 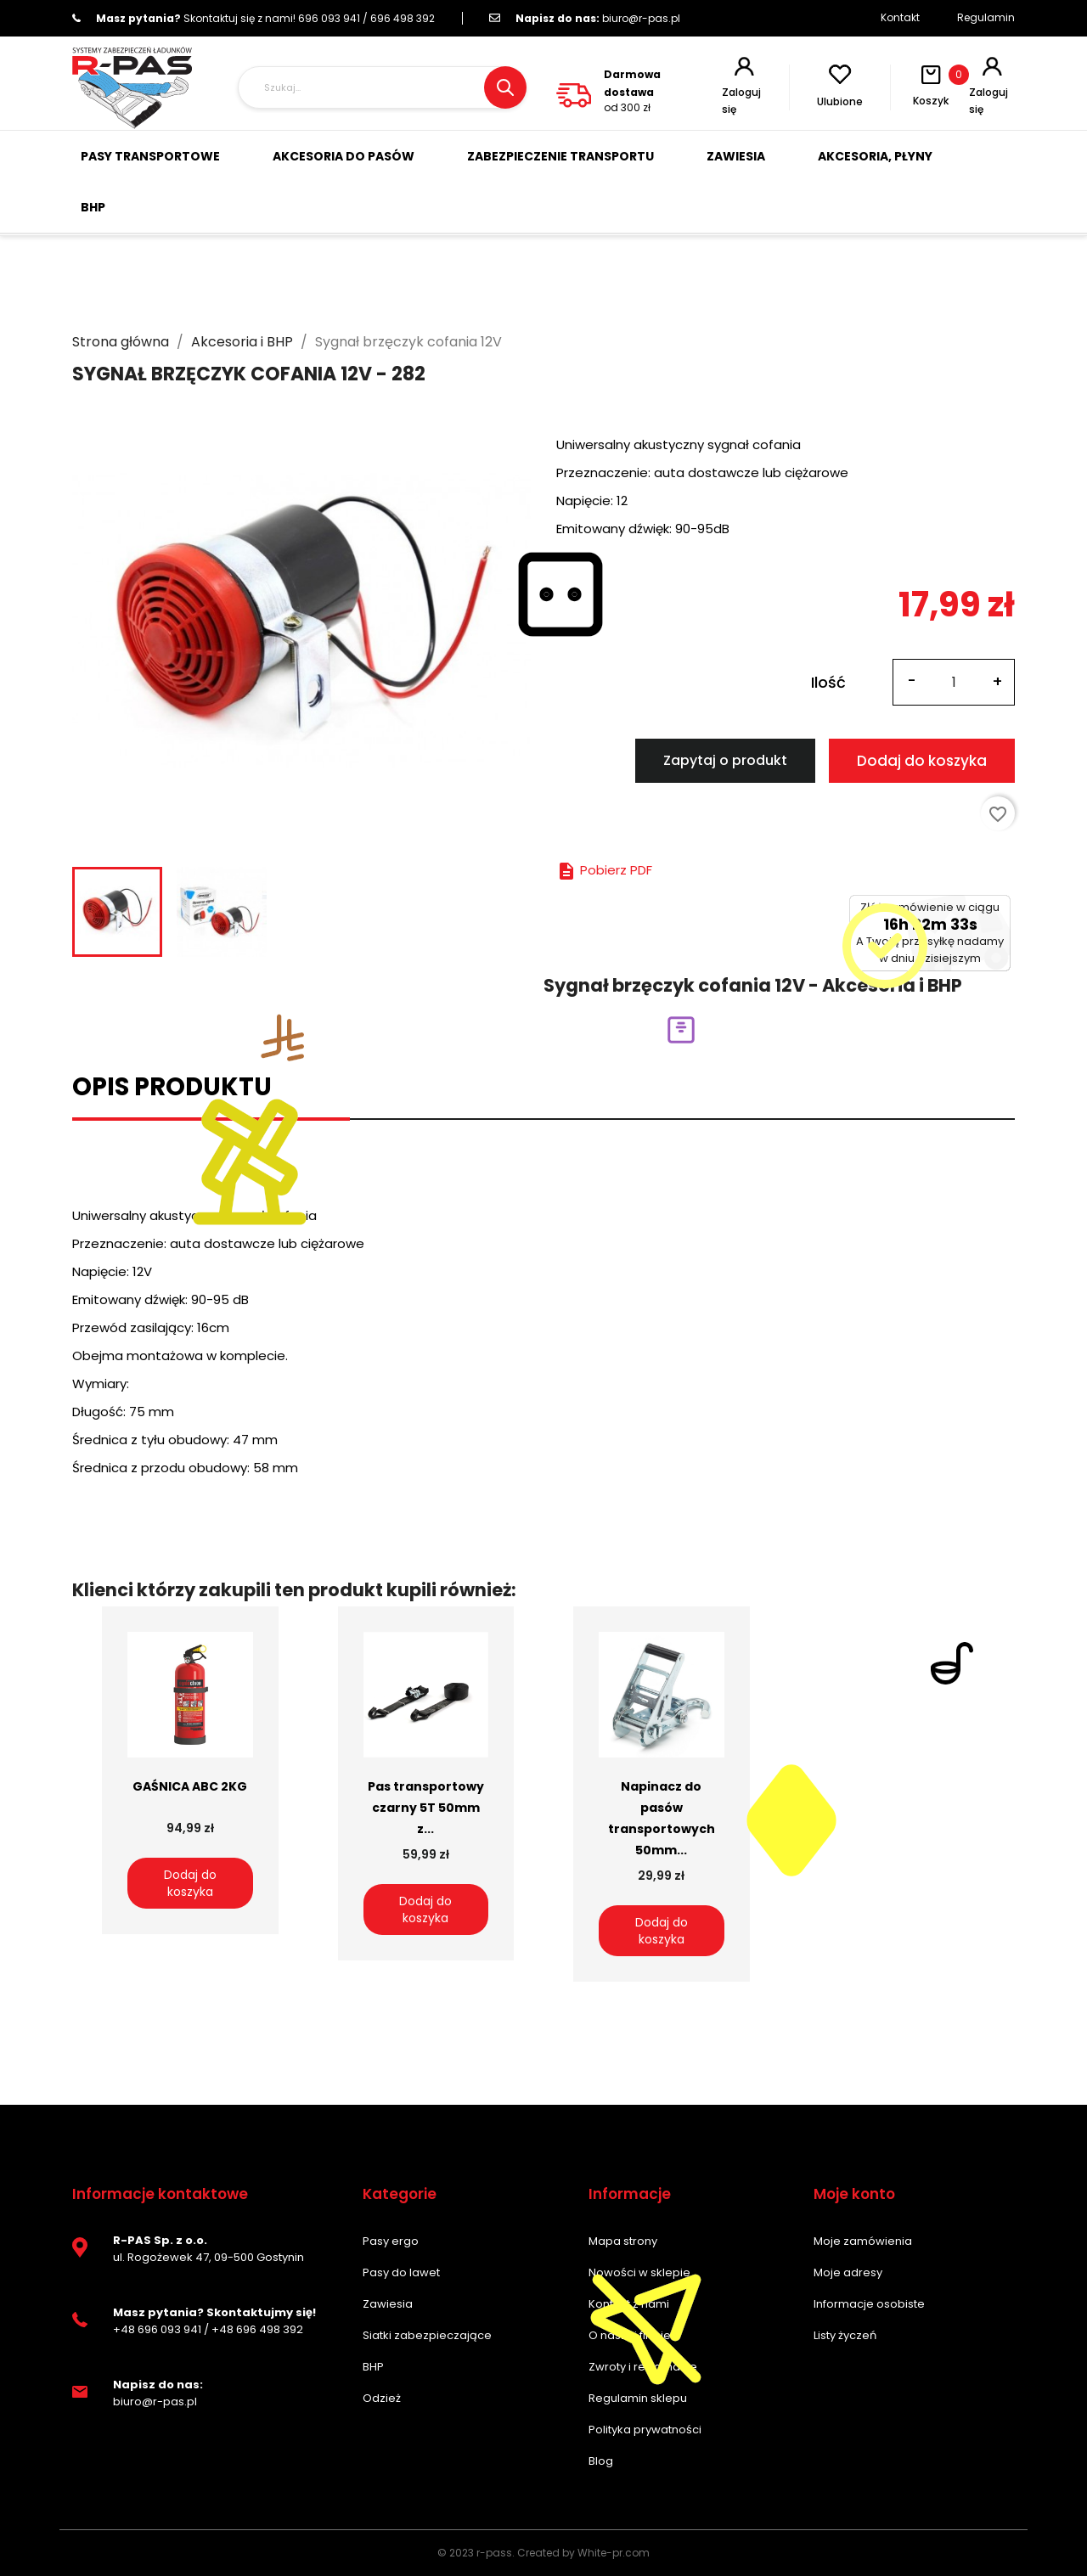 I want to click on access cooking or recipe features, so click(x=952, y=1663).